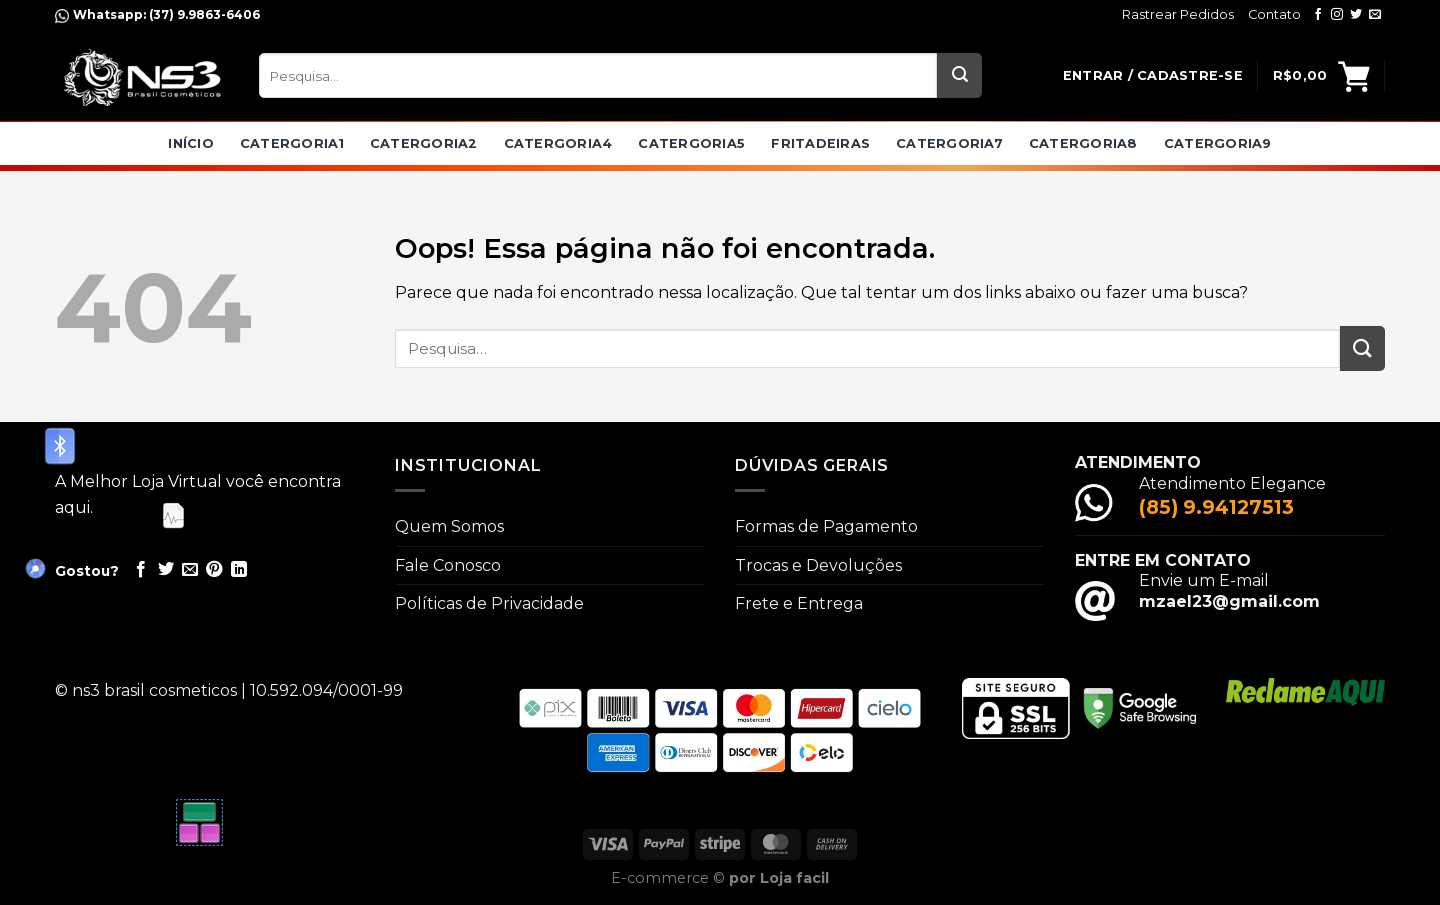 This screenshot has height=905, width=1440. Describe the element at coordinates (35, 568) in the screenshot. I see `open the web browser app` at that location.